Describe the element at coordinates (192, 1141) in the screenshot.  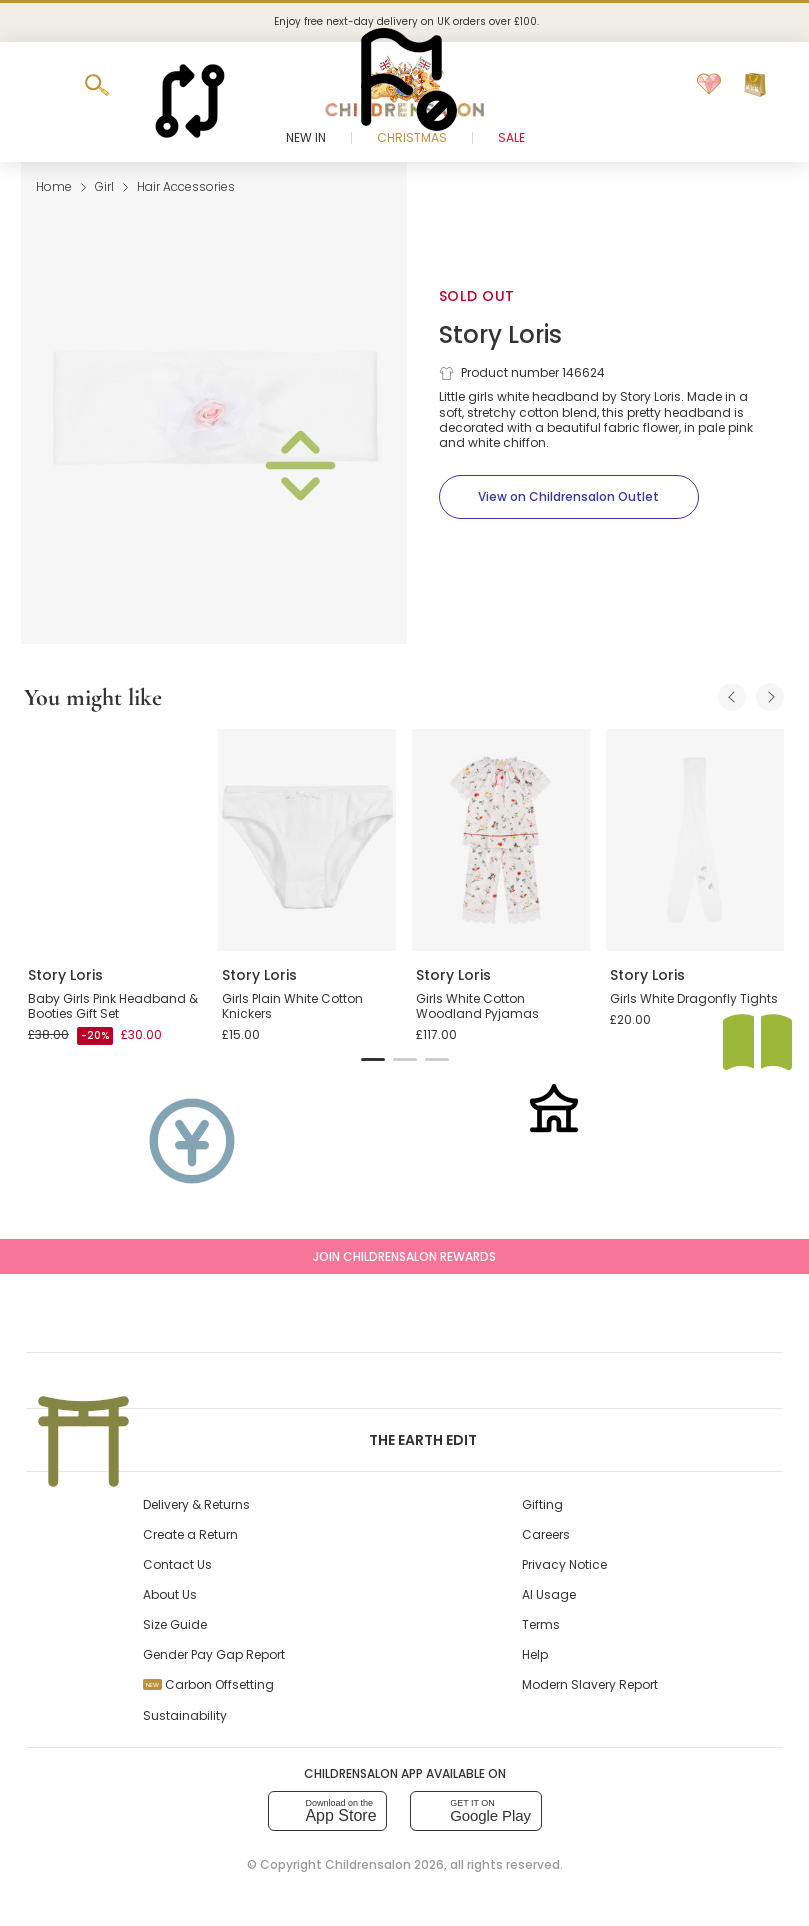
I see `make a payment in chinese yuan` at that location.